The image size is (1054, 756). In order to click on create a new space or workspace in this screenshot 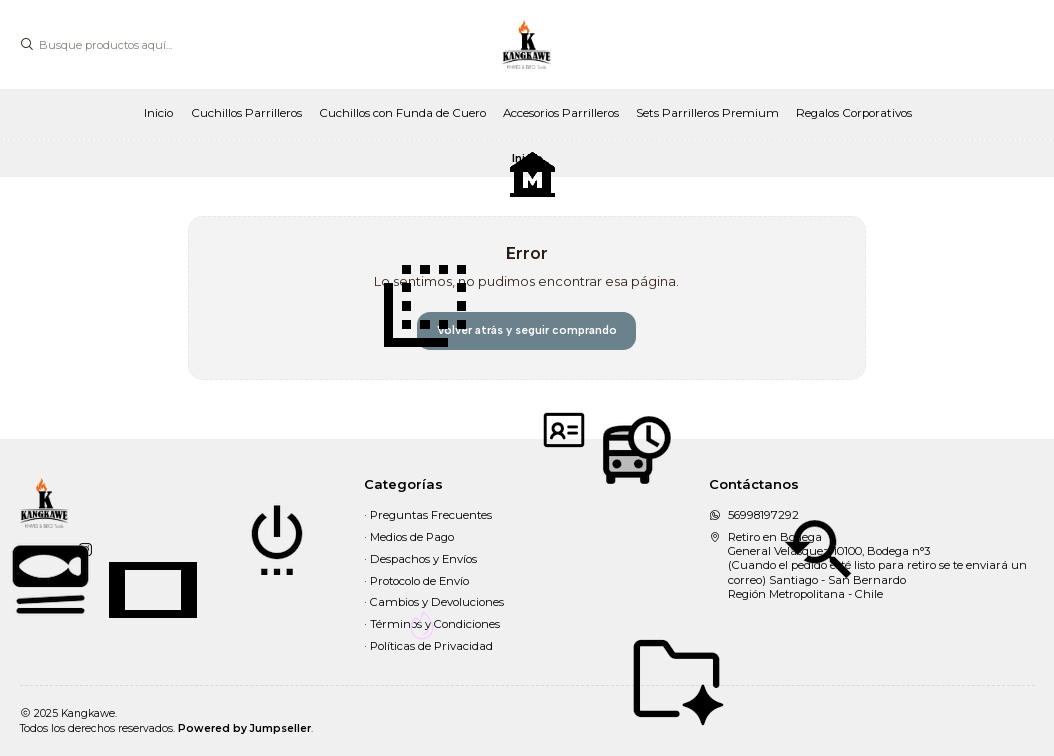, I will do `click(676, 678)`.